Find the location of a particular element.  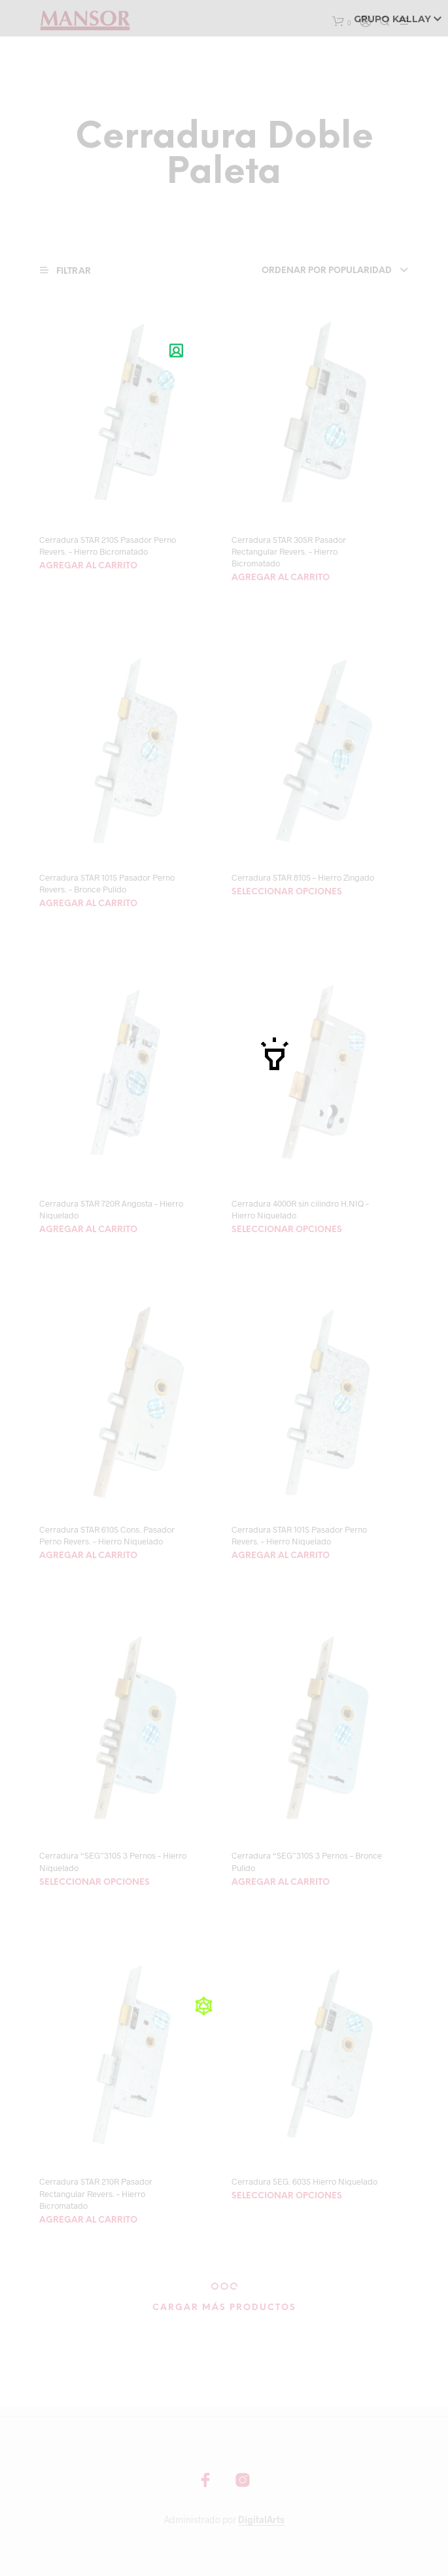

highlight selected text is located at coordinates (275, 1054).